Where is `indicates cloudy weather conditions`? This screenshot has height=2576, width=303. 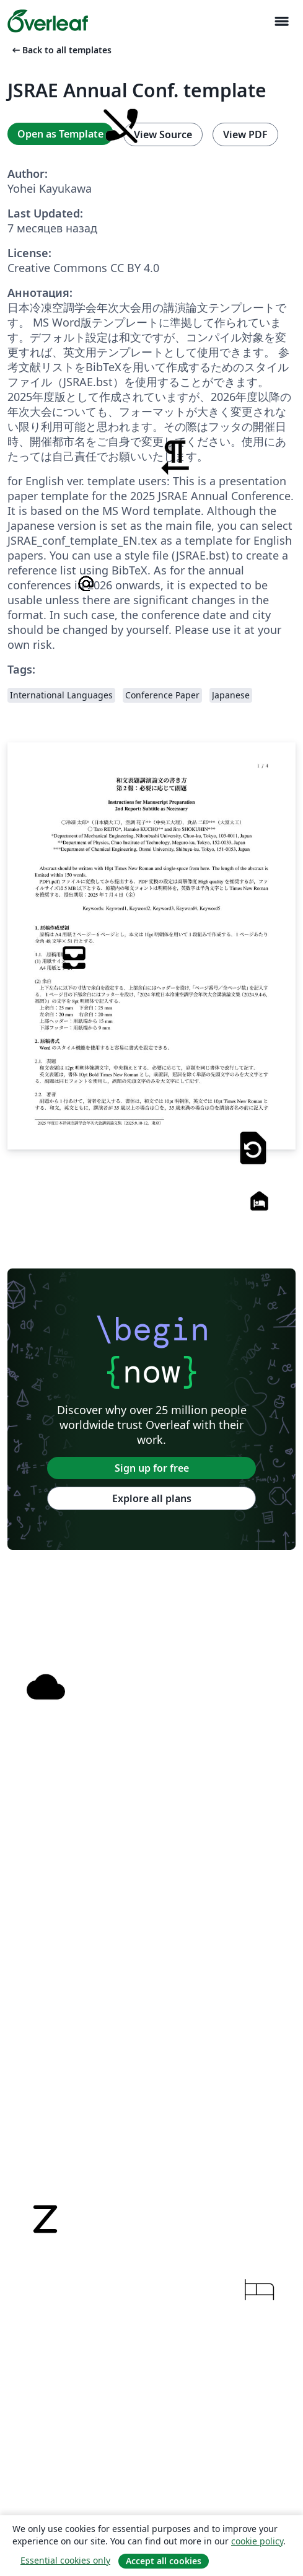 indicates cloudy weather conditions is located at coordinates (46, 1687).